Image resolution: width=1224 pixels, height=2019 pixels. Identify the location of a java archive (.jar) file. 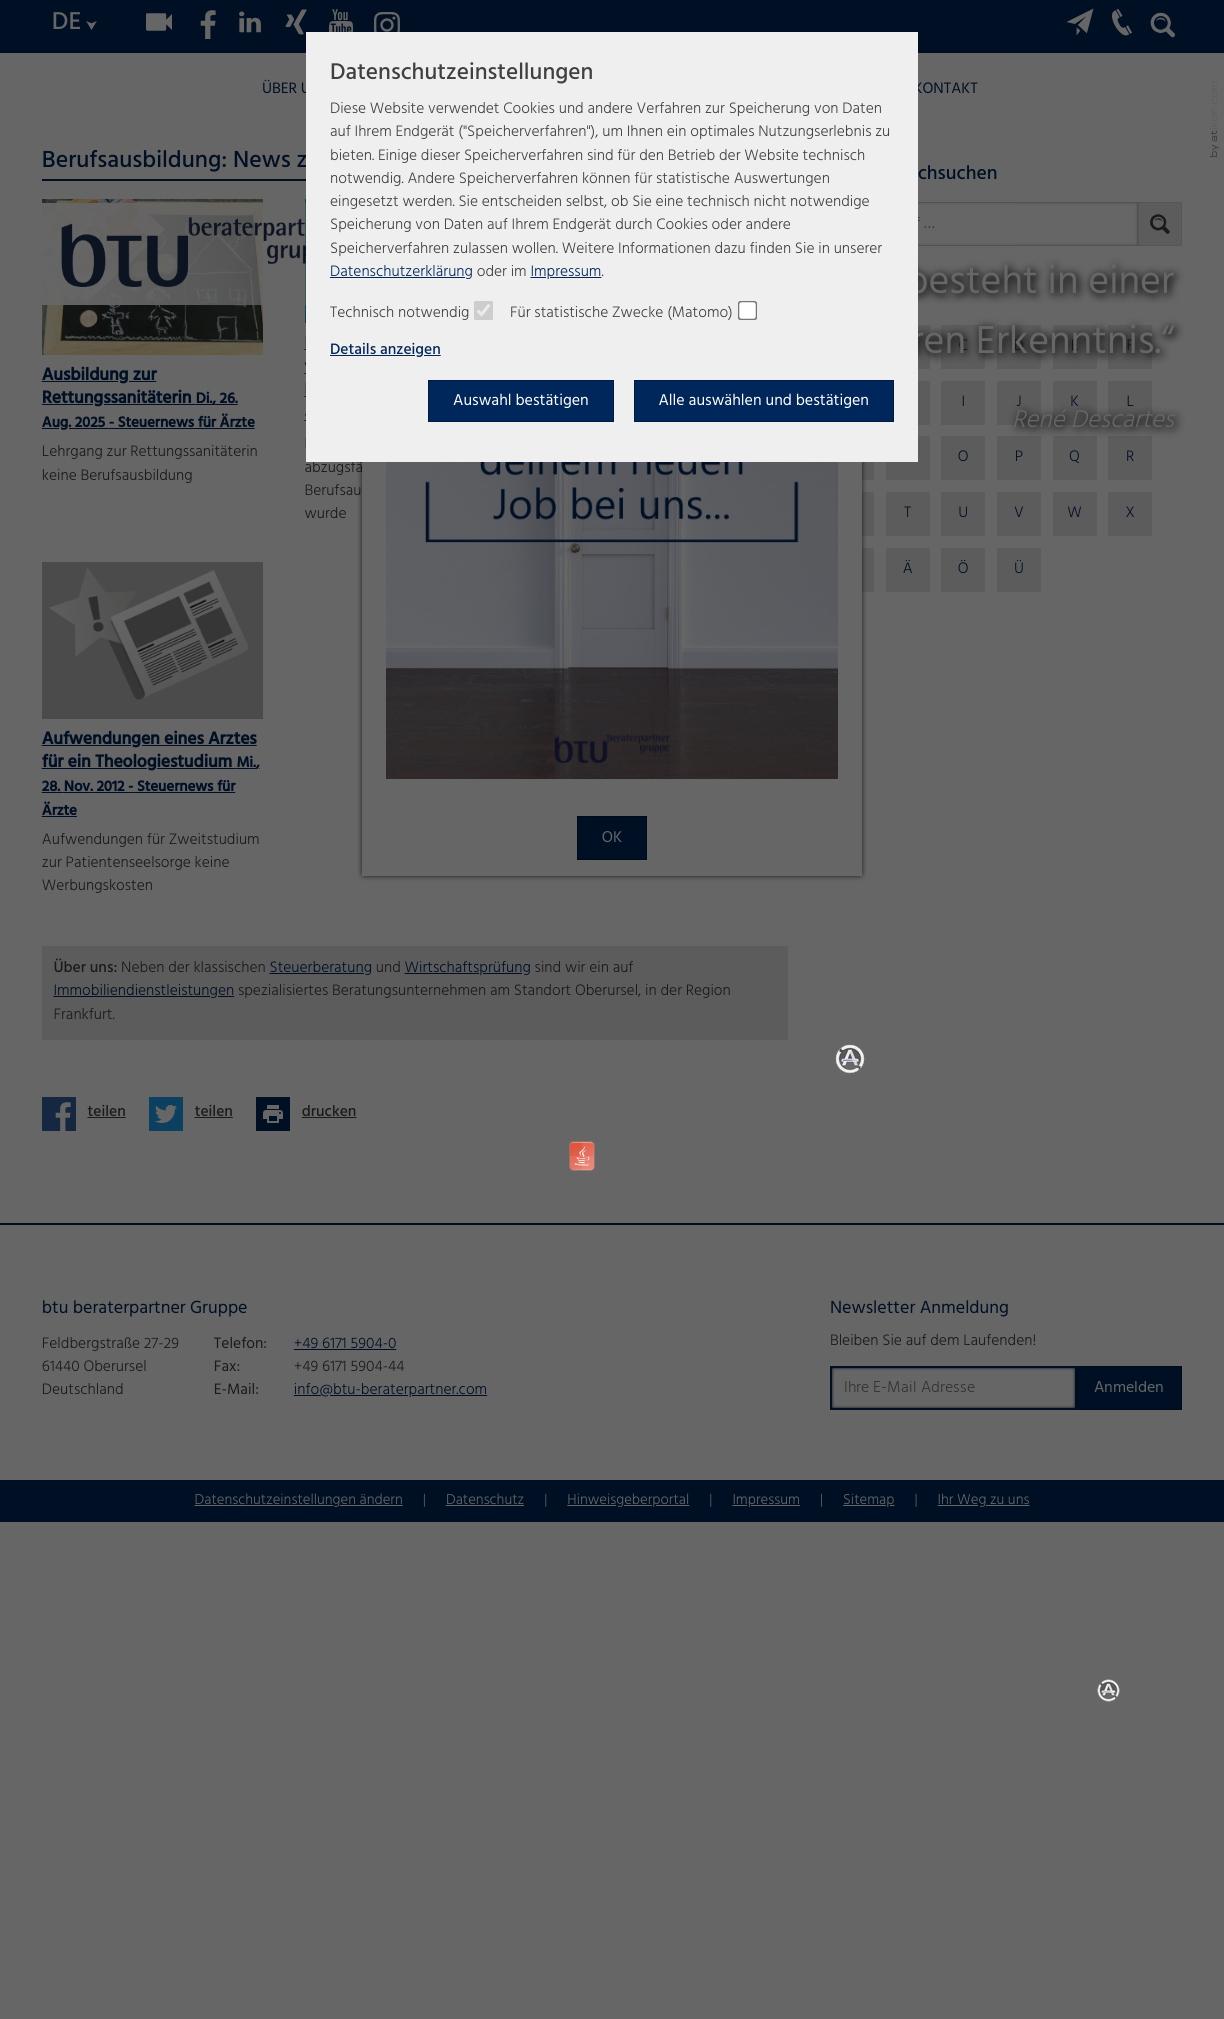
(582, 1156).